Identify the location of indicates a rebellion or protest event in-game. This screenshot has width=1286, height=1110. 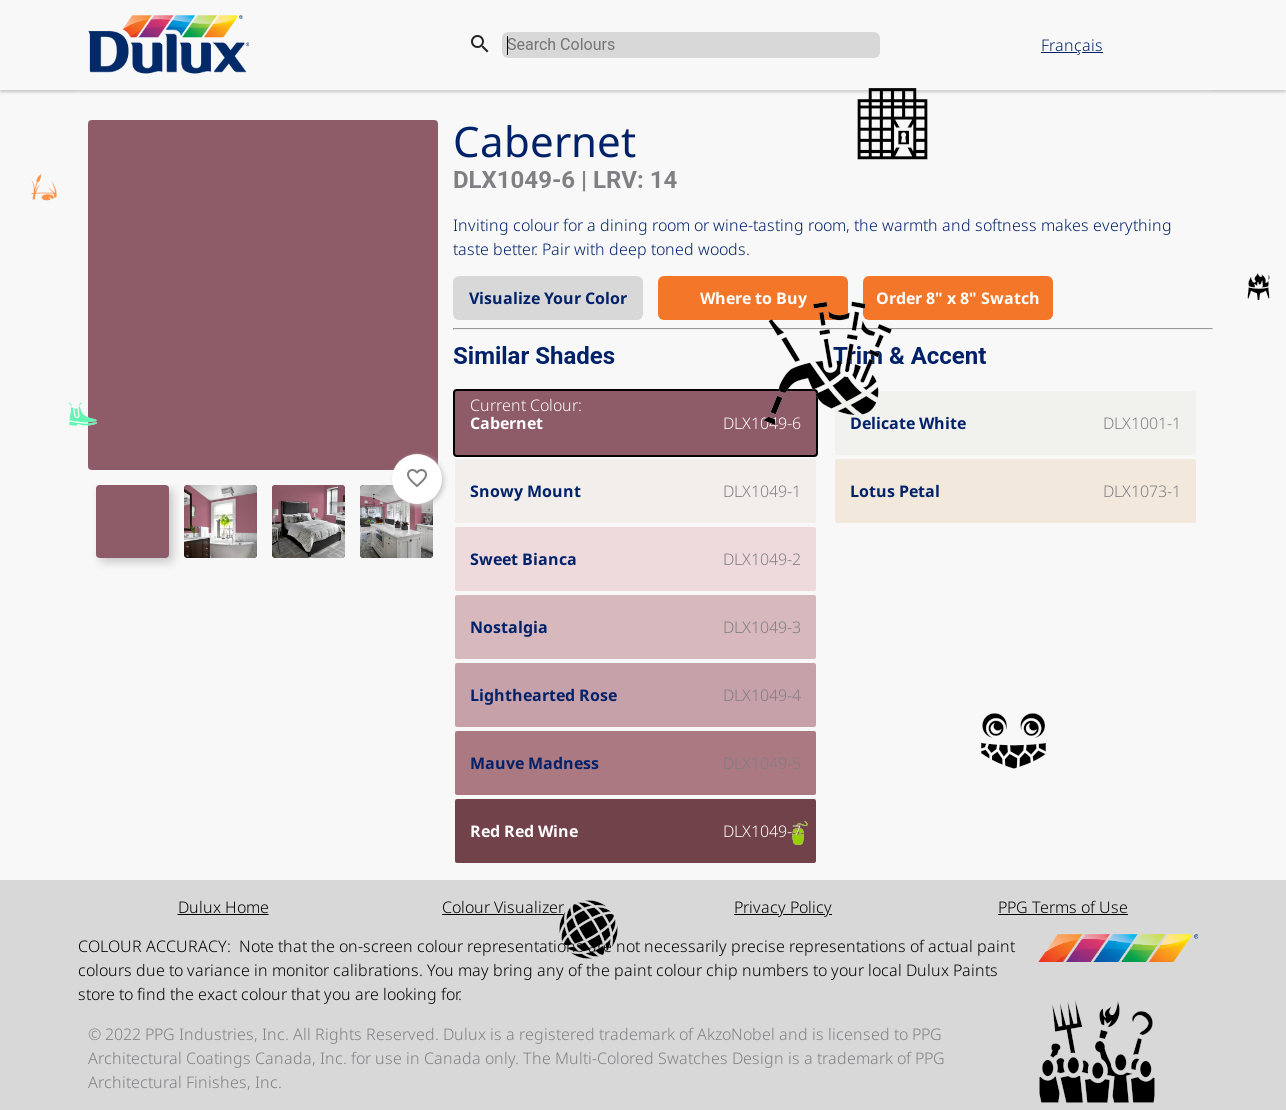
(1097, 1045).